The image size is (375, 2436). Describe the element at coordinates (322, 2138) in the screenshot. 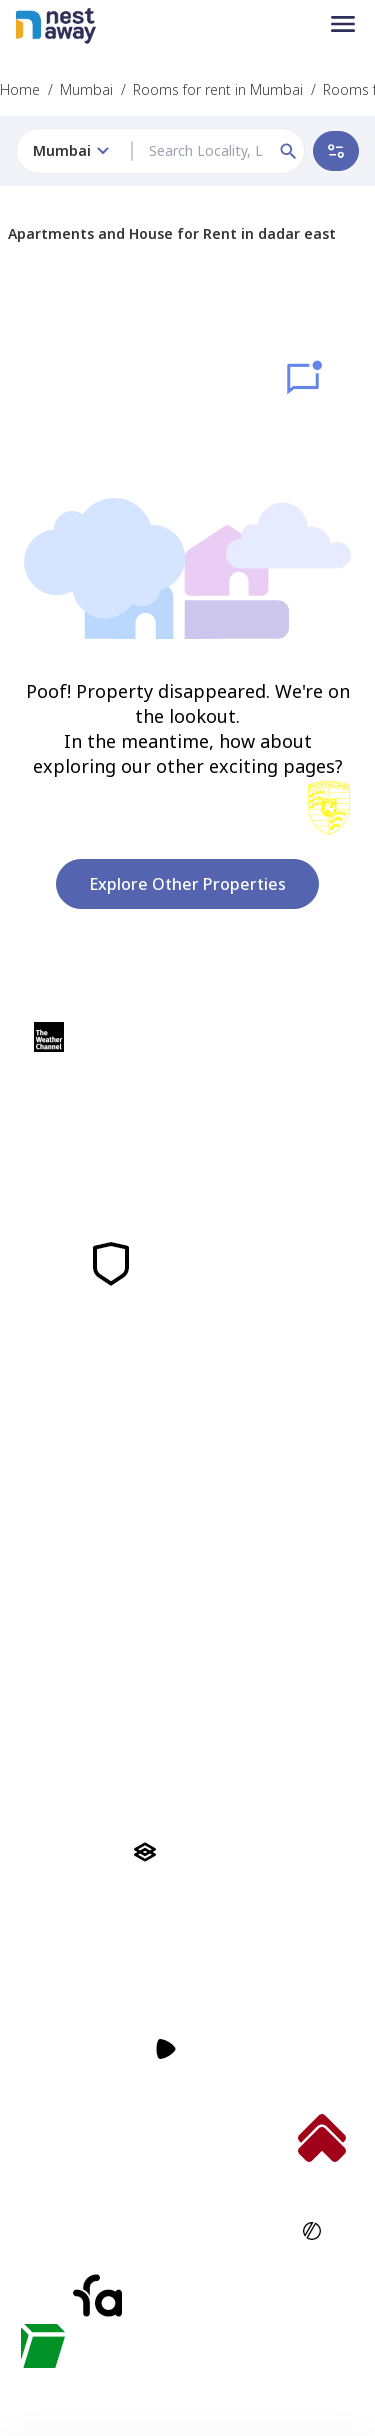

I see `palo alto software company logo` at that location.